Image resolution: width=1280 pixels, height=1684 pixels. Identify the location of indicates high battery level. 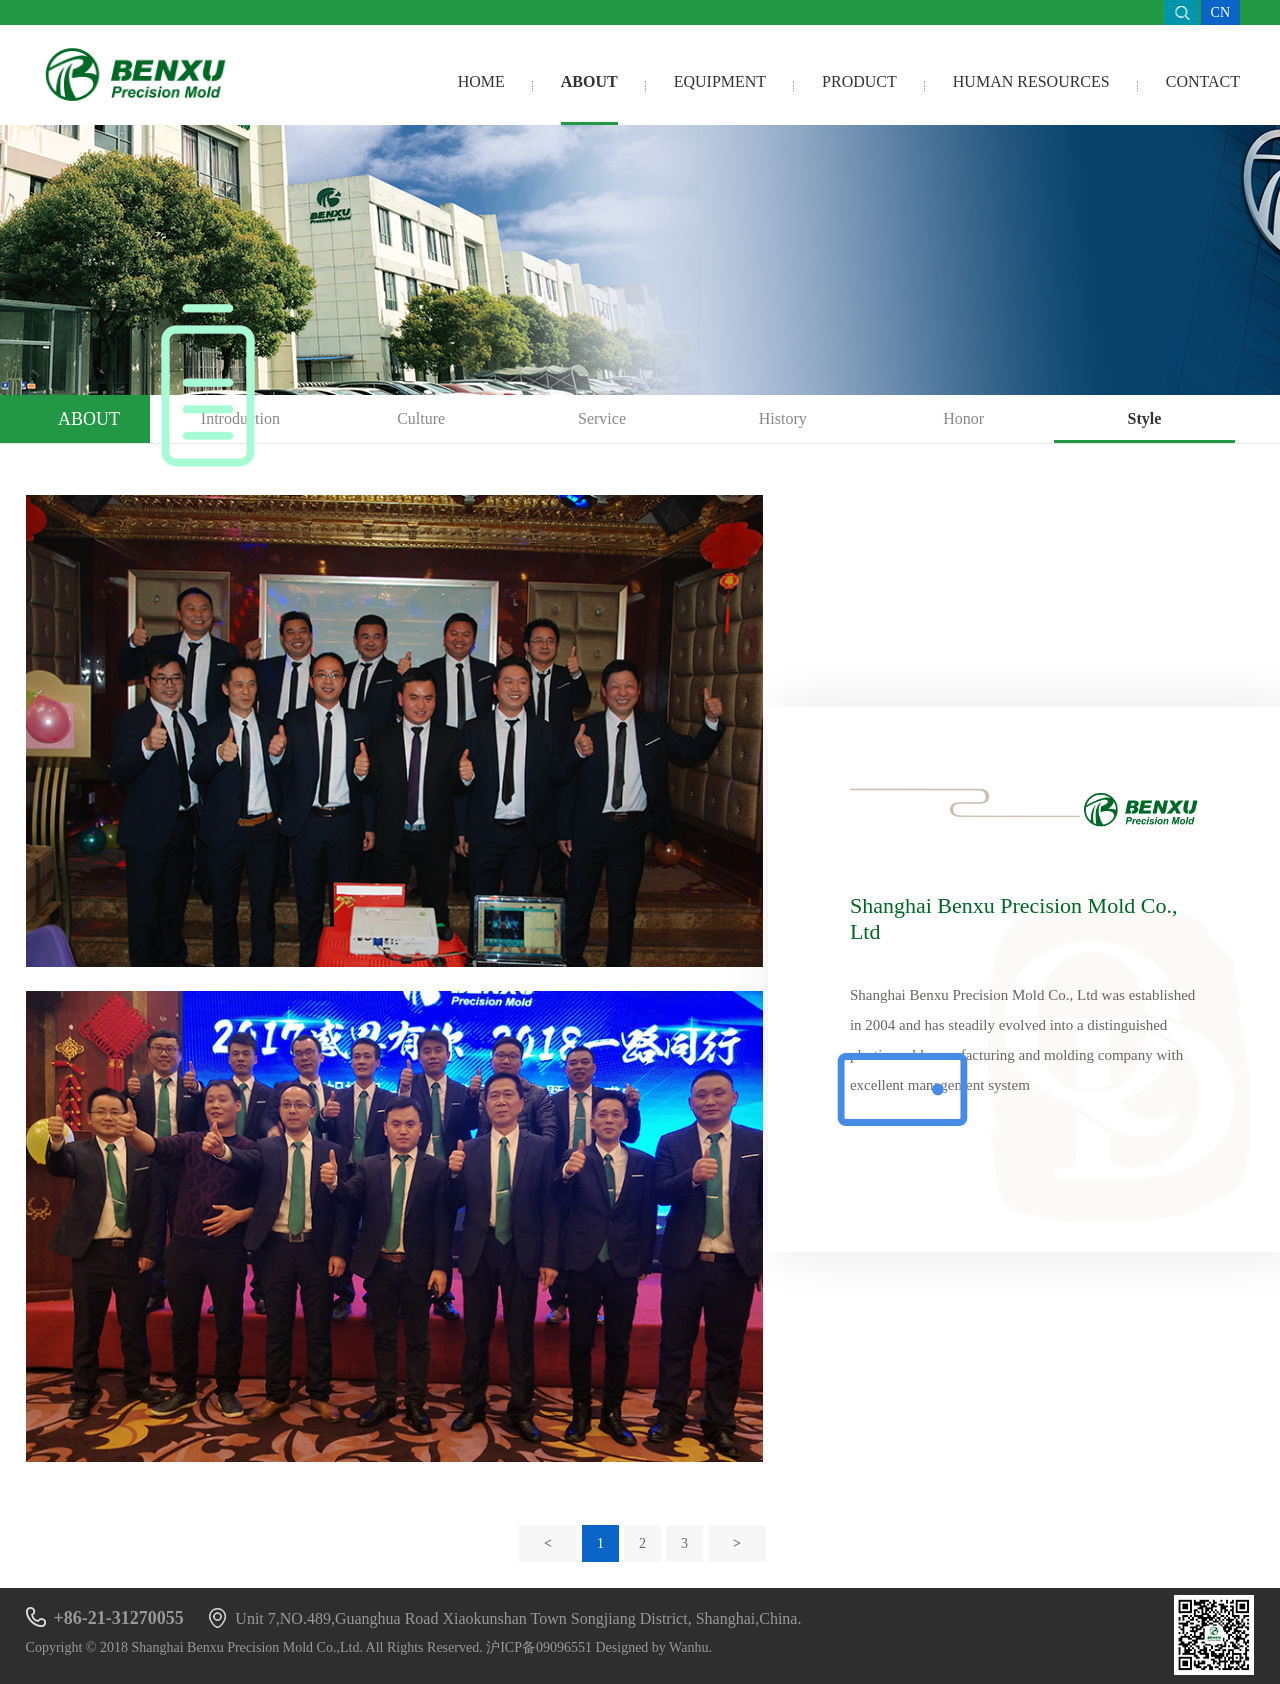
(208, 388).